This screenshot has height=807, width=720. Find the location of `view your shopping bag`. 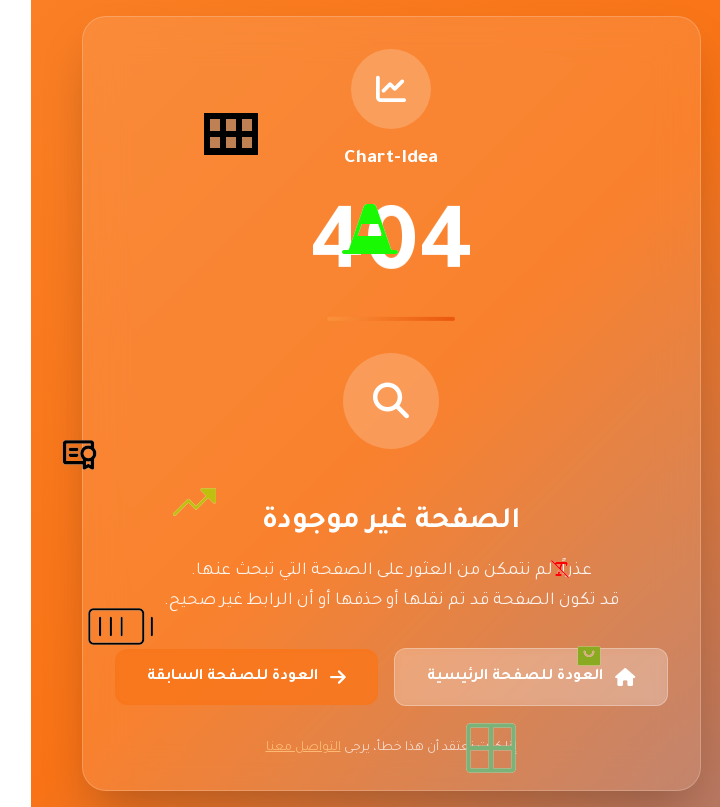

view your shopping bag is located at coordinates (589, 656).